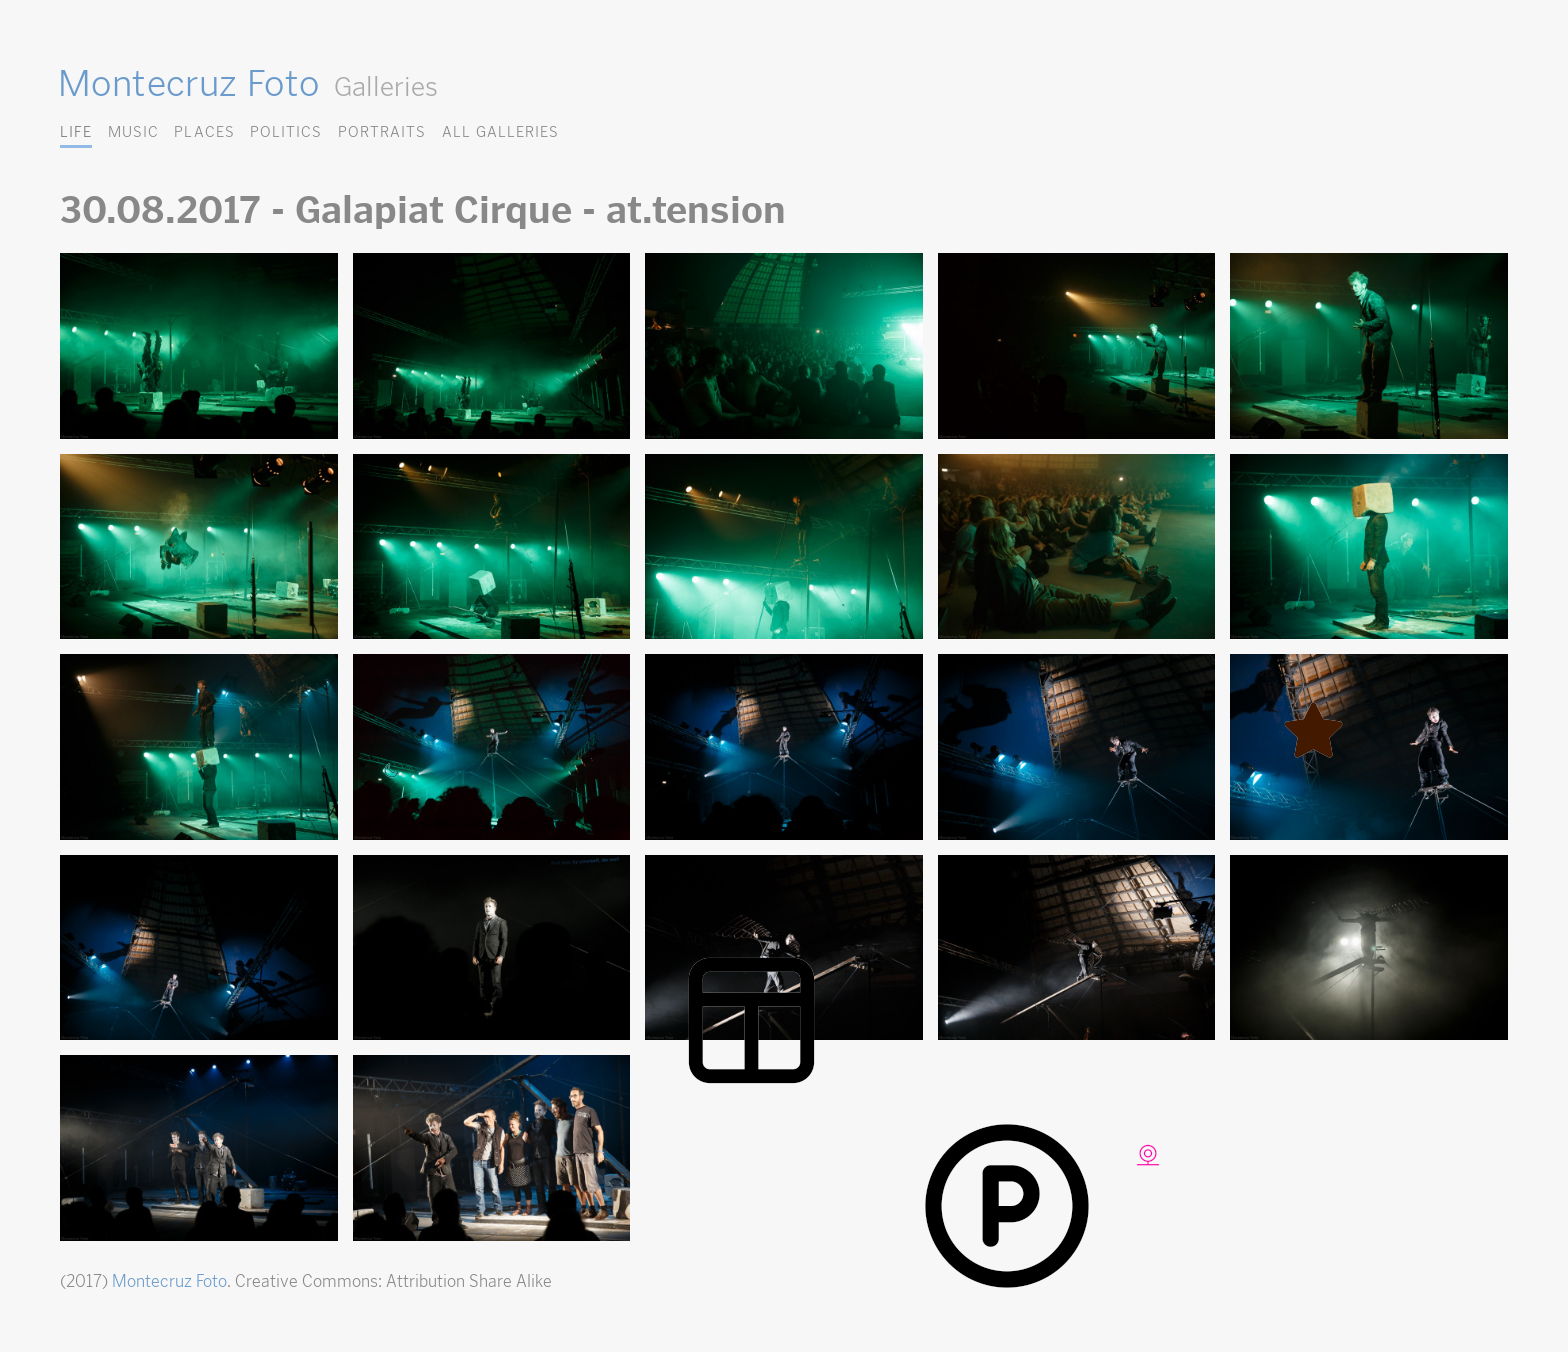 This screenshot has height=1352, width=1568. Describe the element at coordinates (1007, 1206) in the screenshot. I see `dry clean with perchloroethylene solvent` at that location.